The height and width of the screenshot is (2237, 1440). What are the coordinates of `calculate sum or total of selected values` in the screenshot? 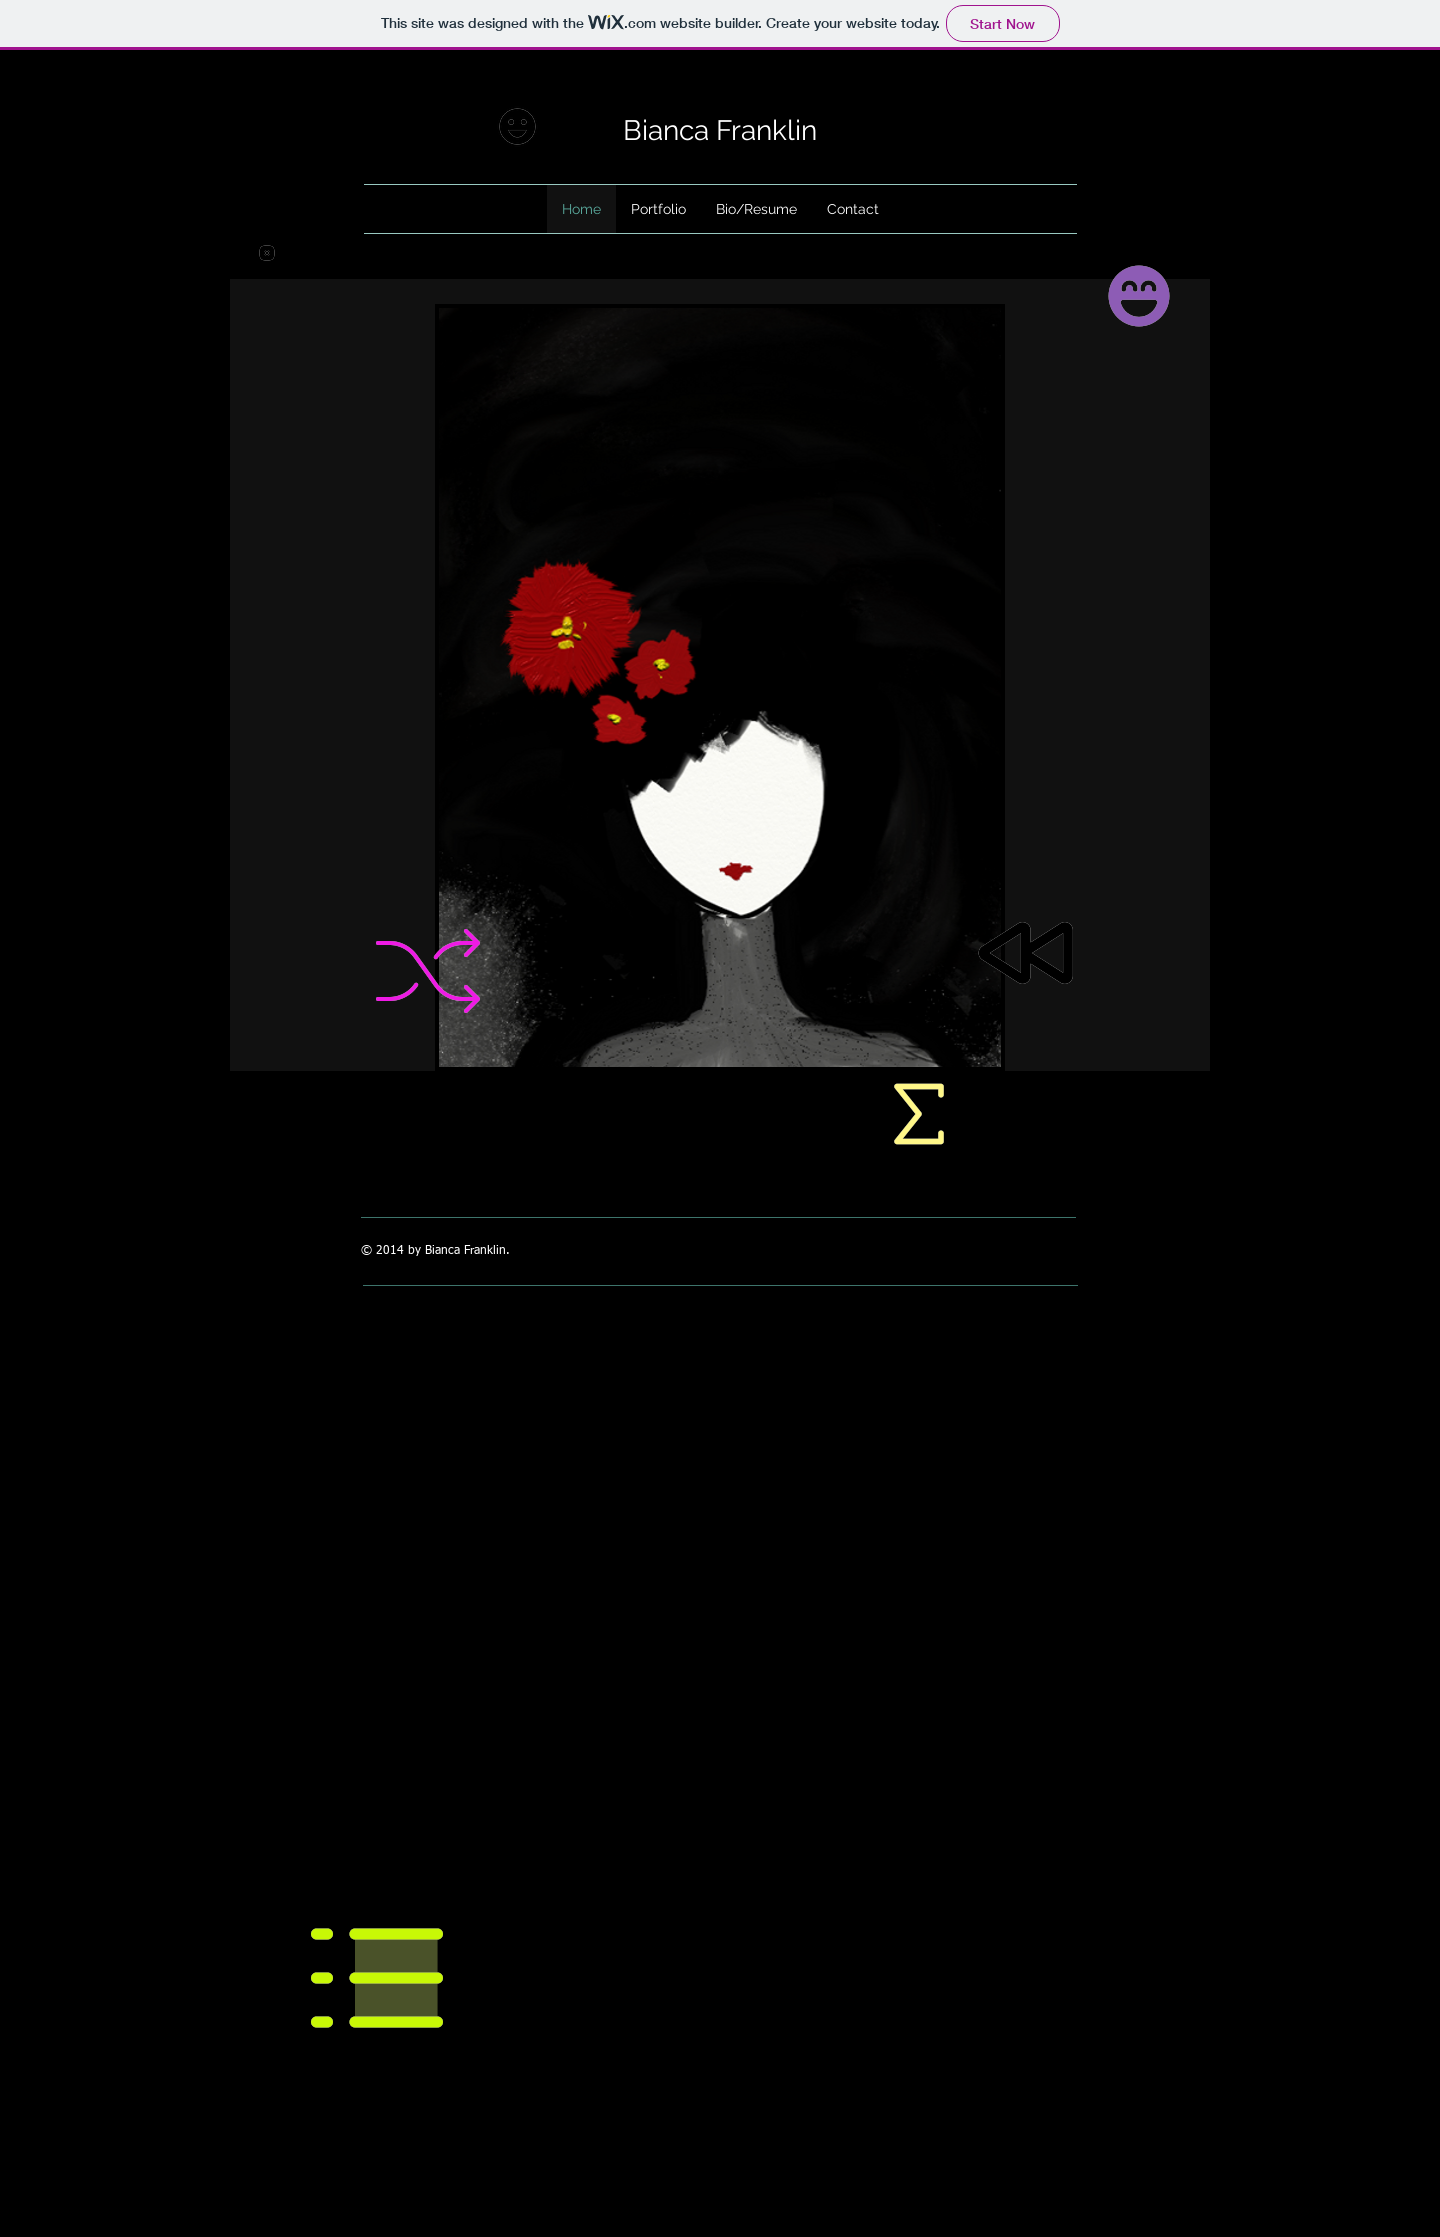 It's located at (919, 1114).